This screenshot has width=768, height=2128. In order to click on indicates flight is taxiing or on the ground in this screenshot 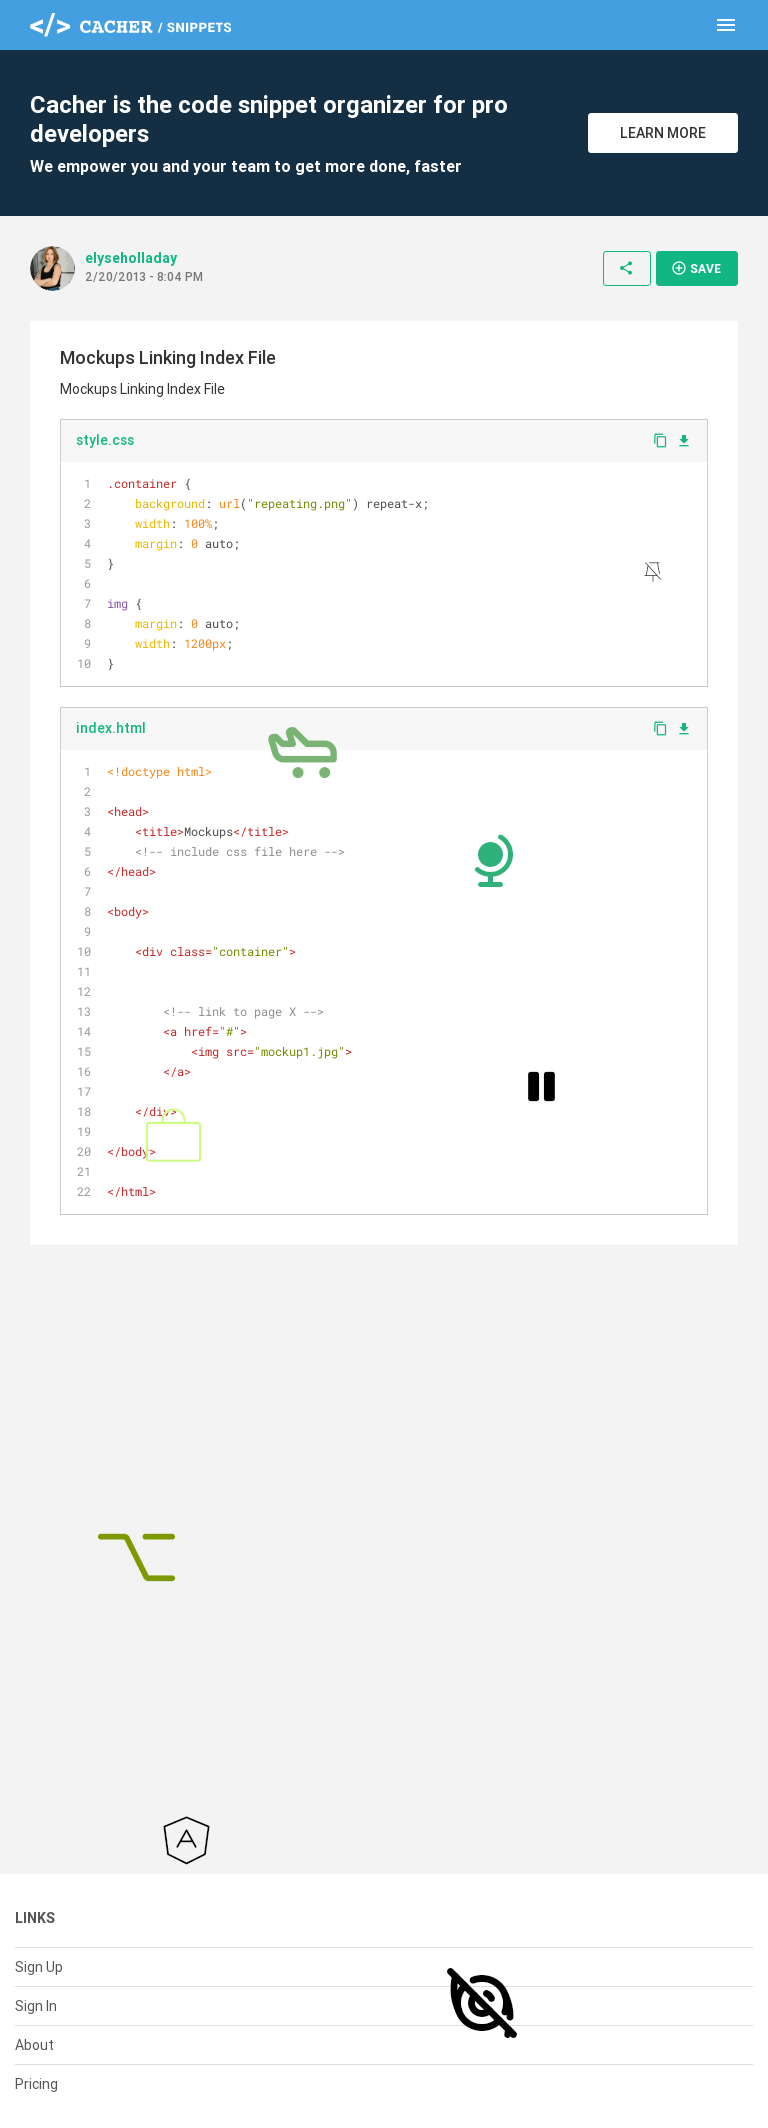, I will do `click(302, 751)`.